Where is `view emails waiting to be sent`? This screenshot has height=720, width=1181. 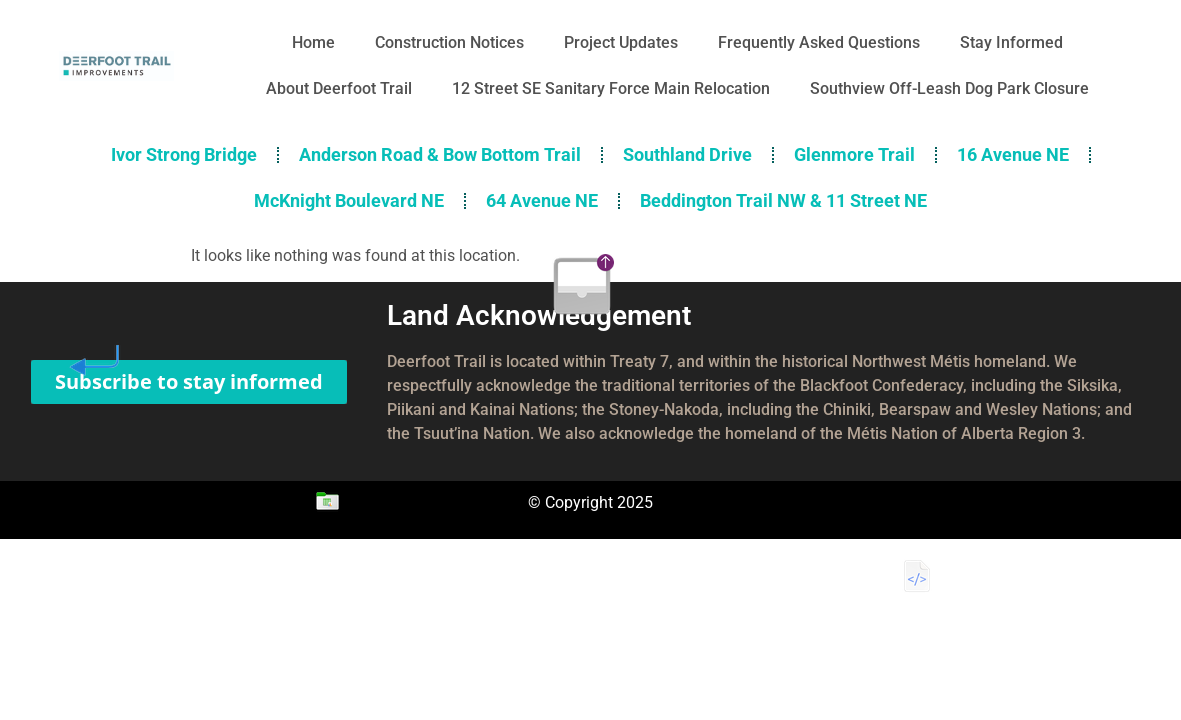
view emails waiting to be sent is located at coordinates (582, 286).